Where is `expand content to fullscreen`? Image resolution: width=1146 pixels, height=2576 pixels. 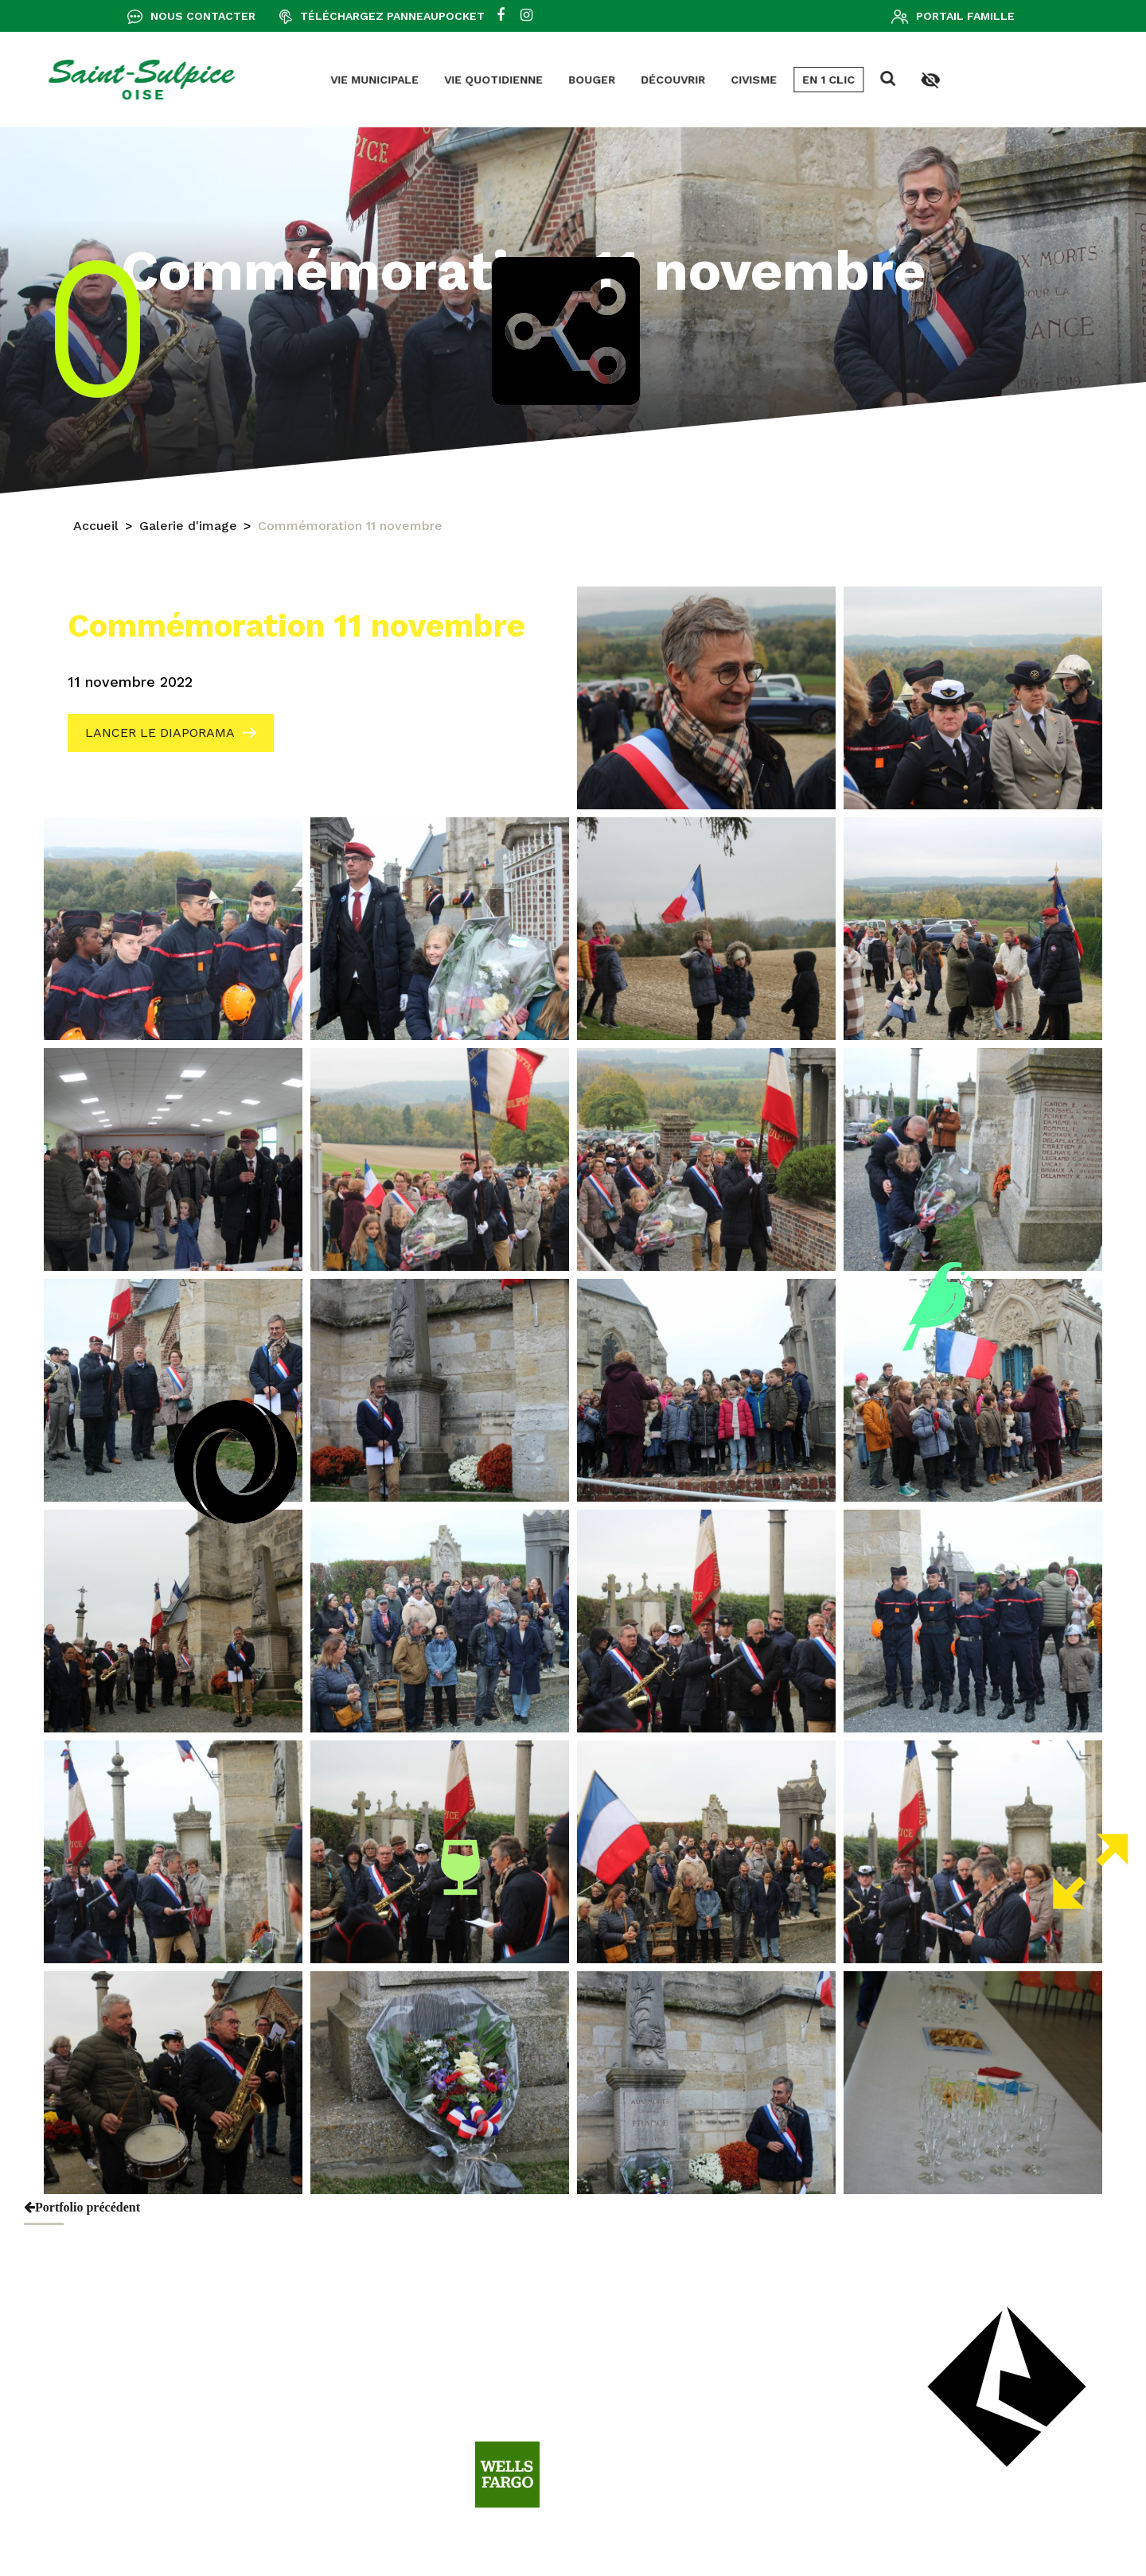 expand content to fullscreen is located at coordinates (1090, 1871).